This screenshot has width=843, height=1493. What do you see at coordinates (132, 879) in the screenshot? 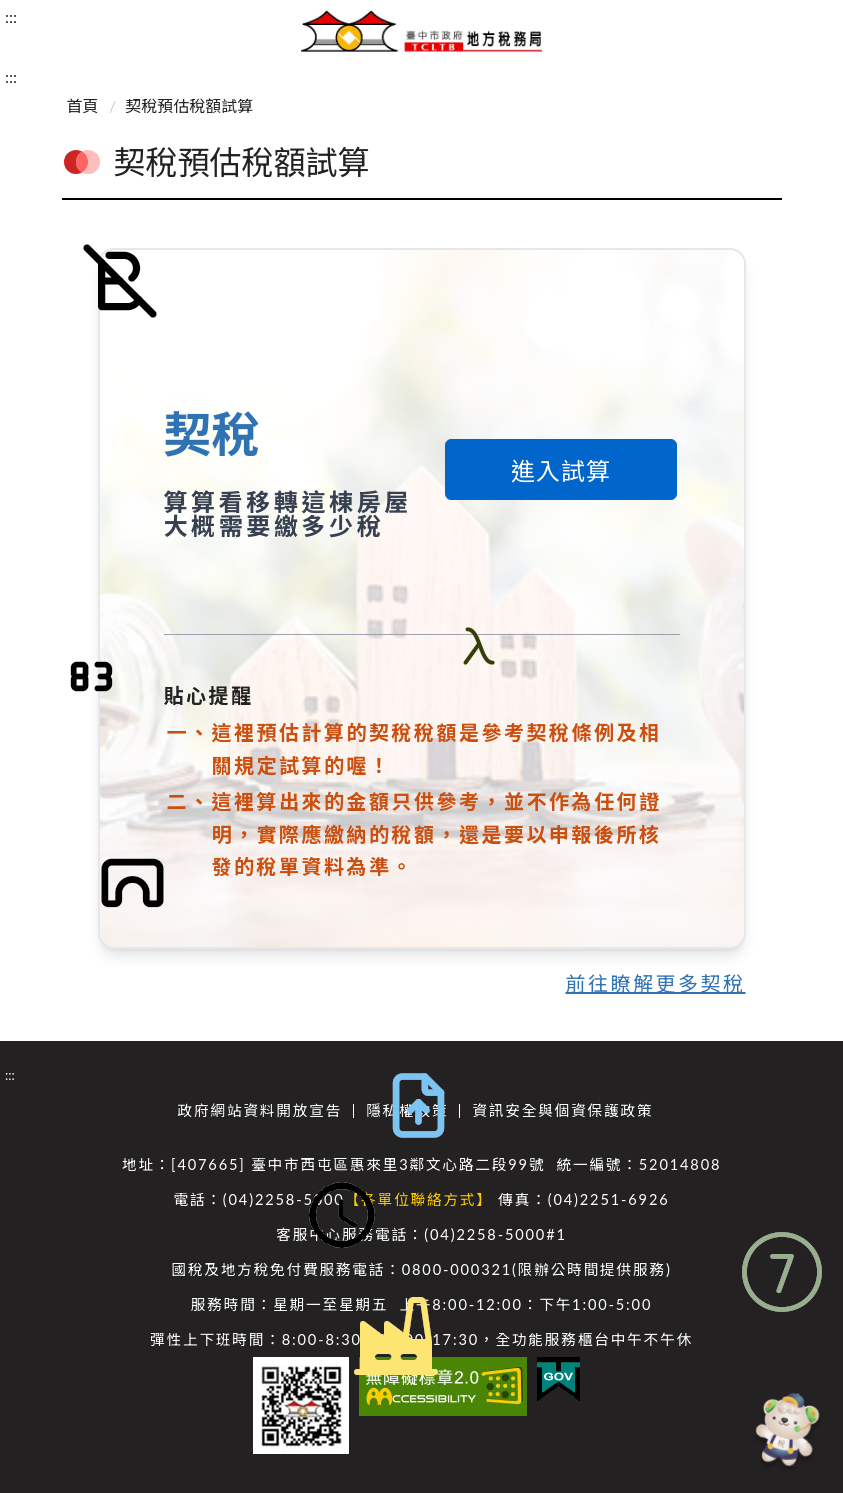
I see `view bridge or infrastructure information` at bounding box center [132, 879].